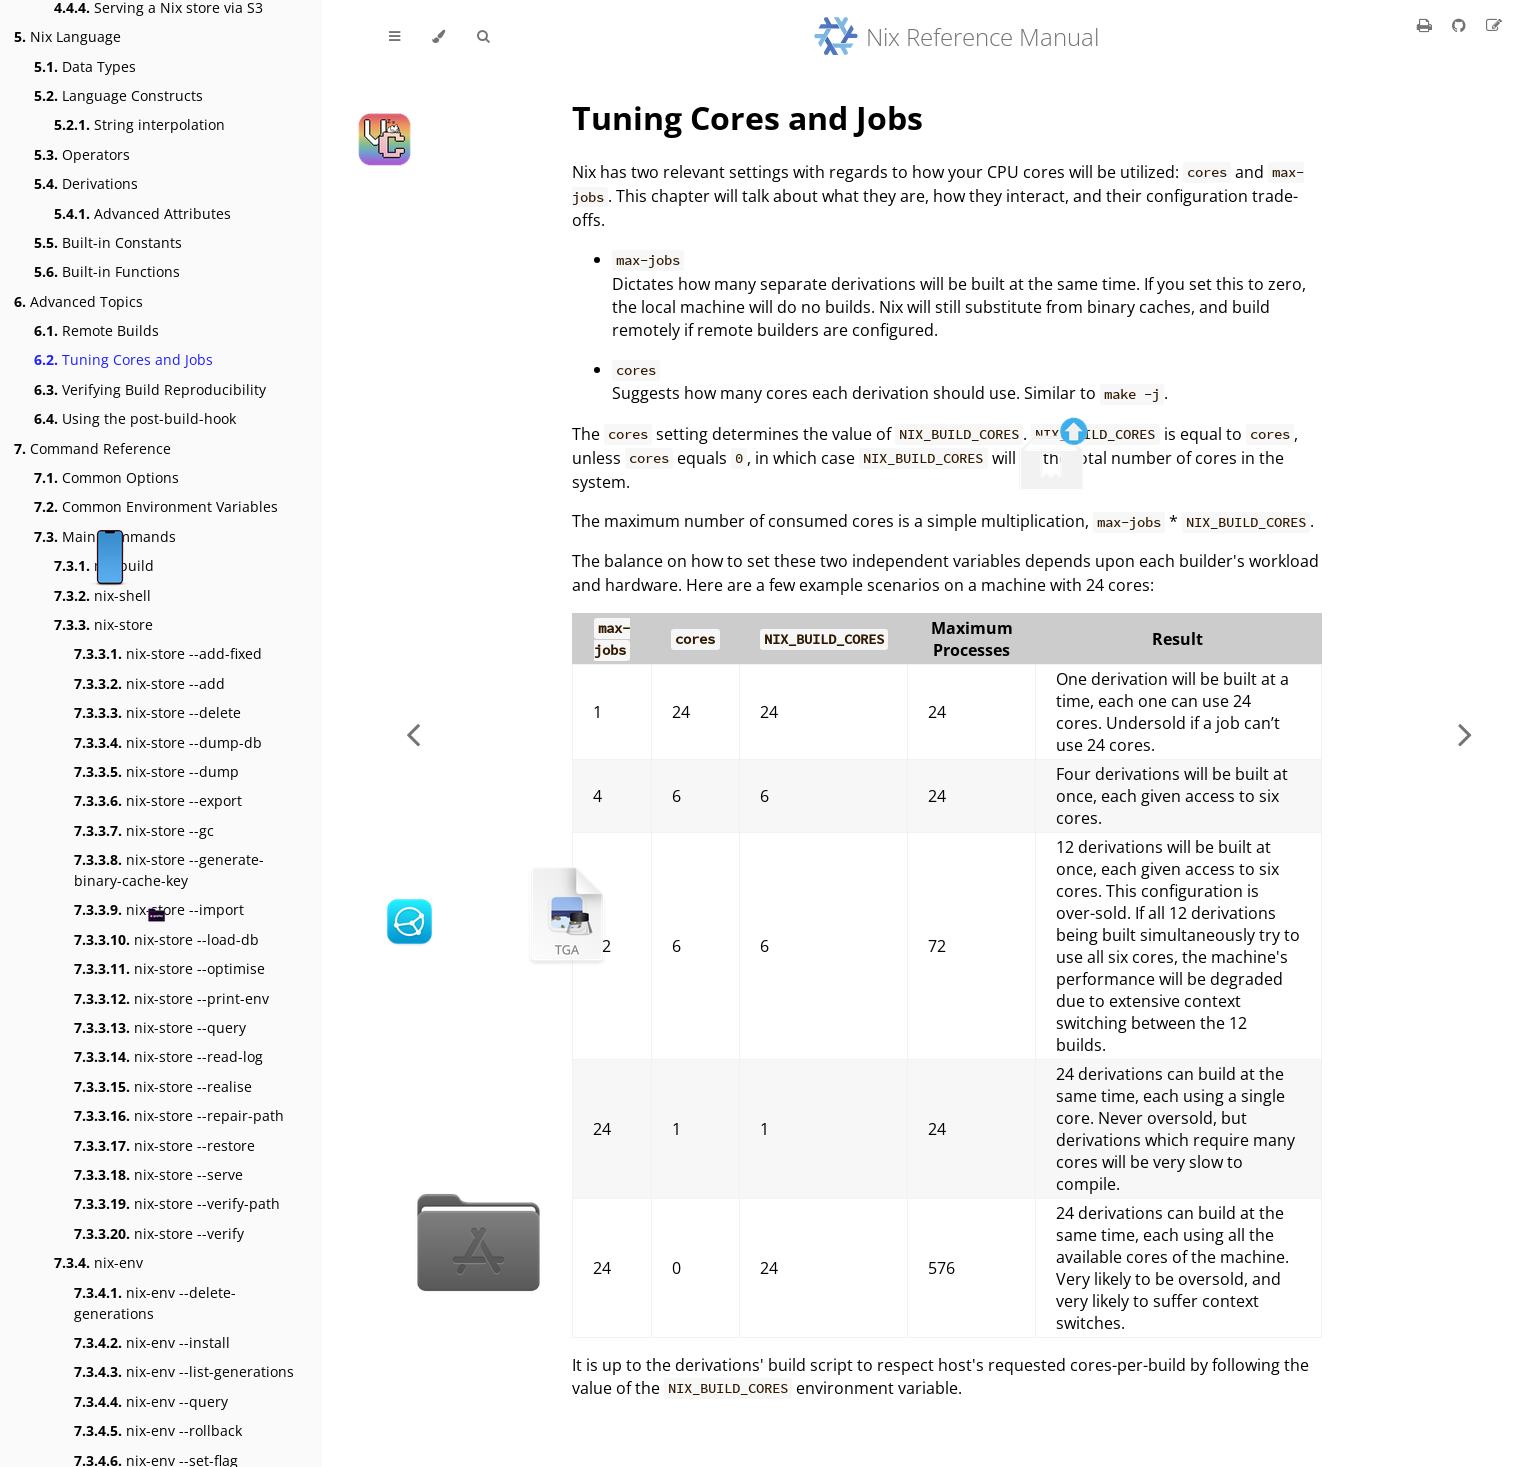 This screenshot has width=1525, height=1467. What do you see at coordinates (384, 138) in the screenshot?
I see `open vesktop, a discord client mod` at bounding box center [384, 138].